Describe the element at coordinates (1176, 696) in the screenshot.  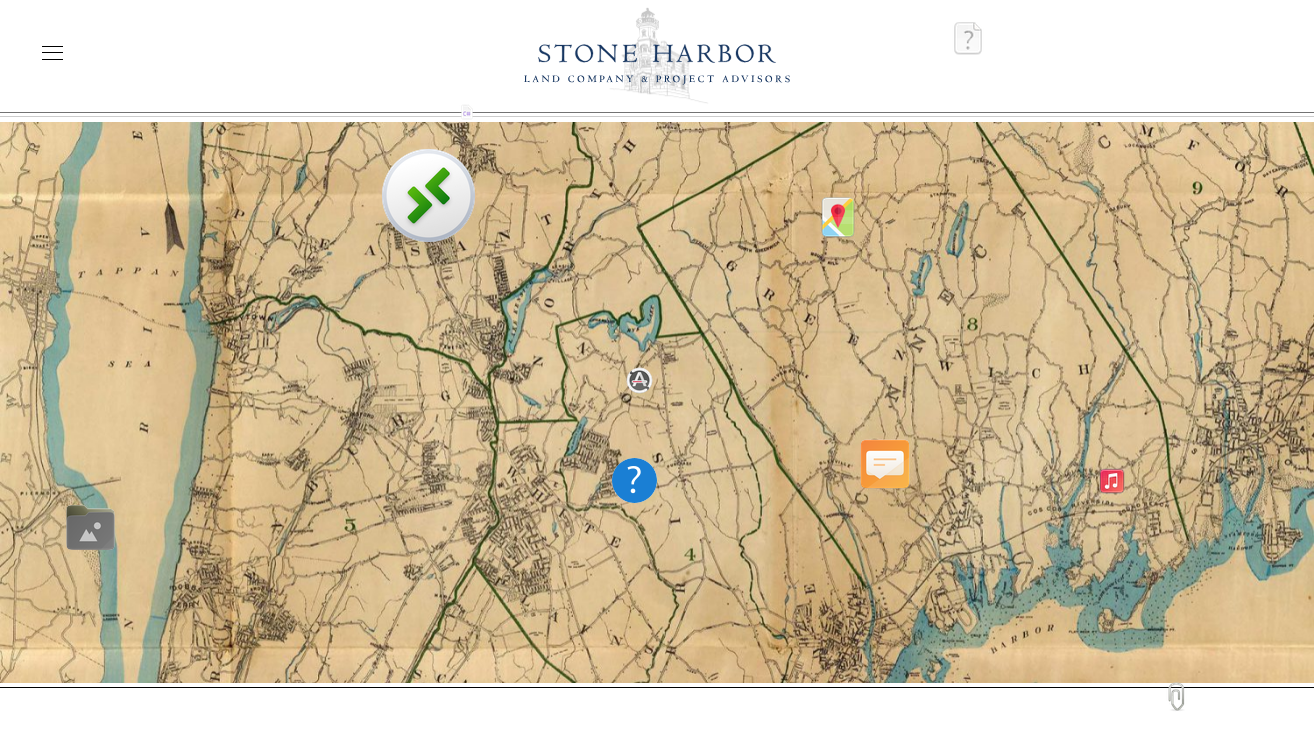
I see `indicates an email has an attachment` at that location.